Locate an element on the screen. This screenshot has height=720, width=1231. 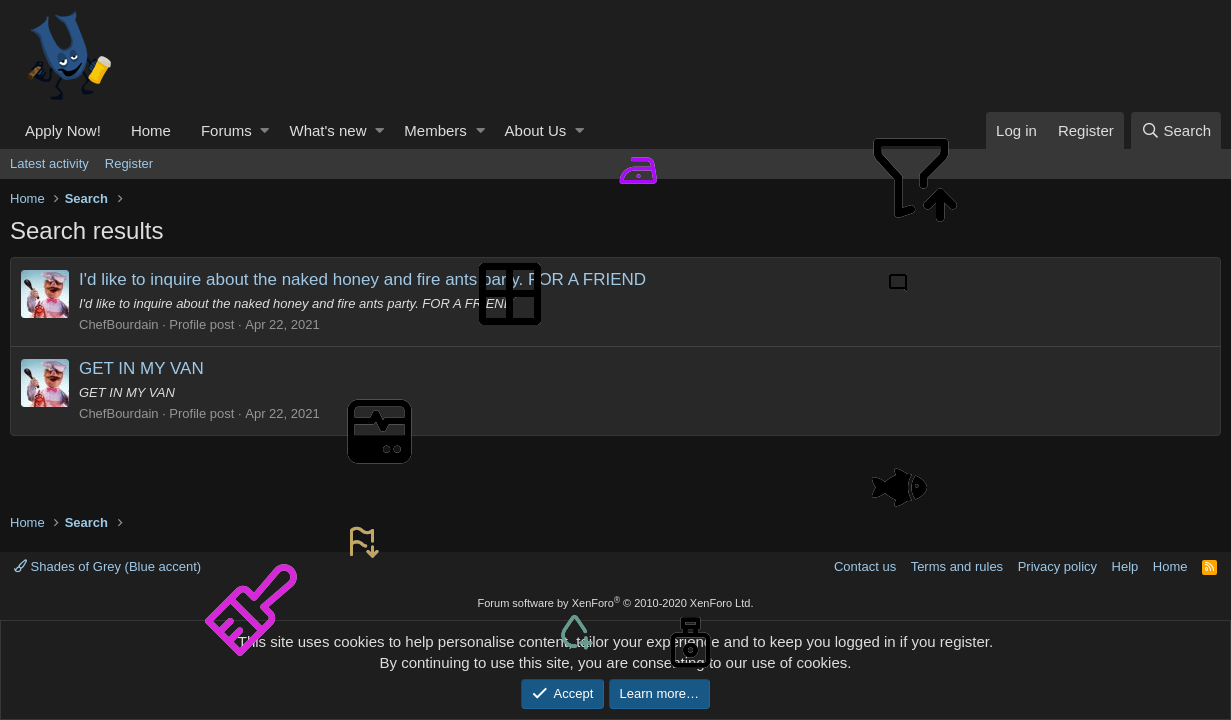
add water or hydration reminder is located at coordinates (574, 631).